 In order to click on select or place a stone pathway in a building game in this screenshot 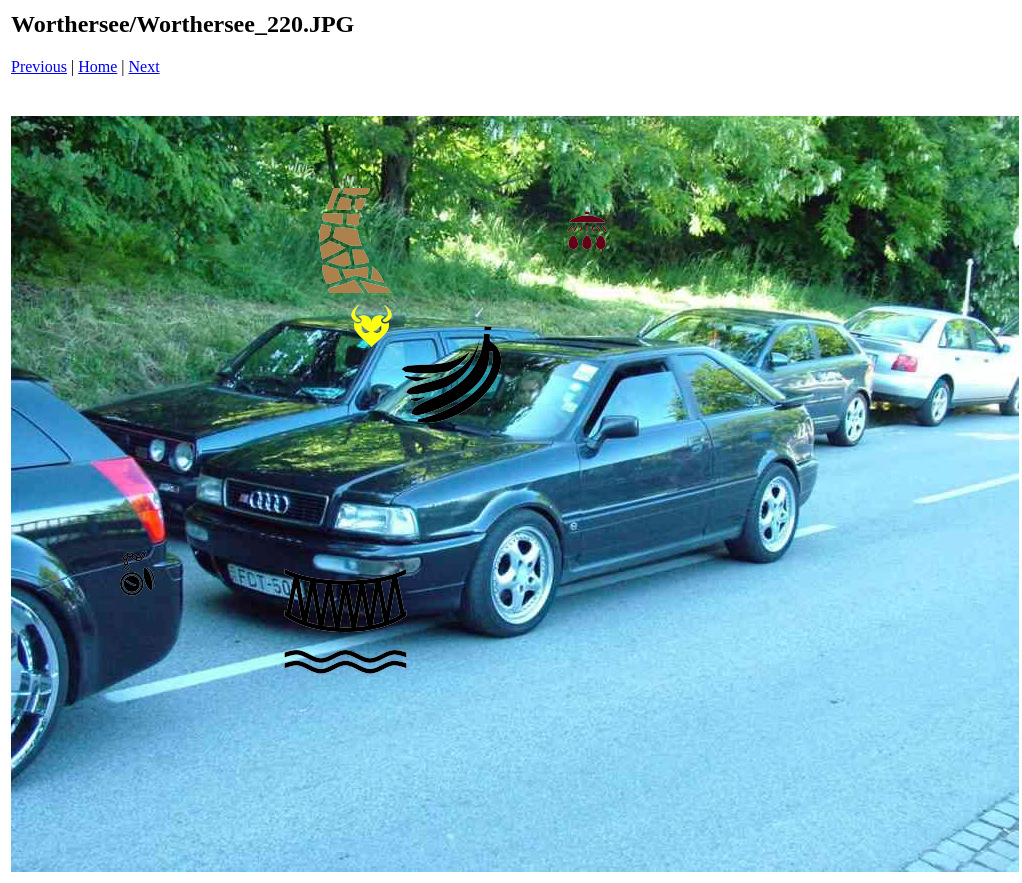, I will do `click(355, 240)`.